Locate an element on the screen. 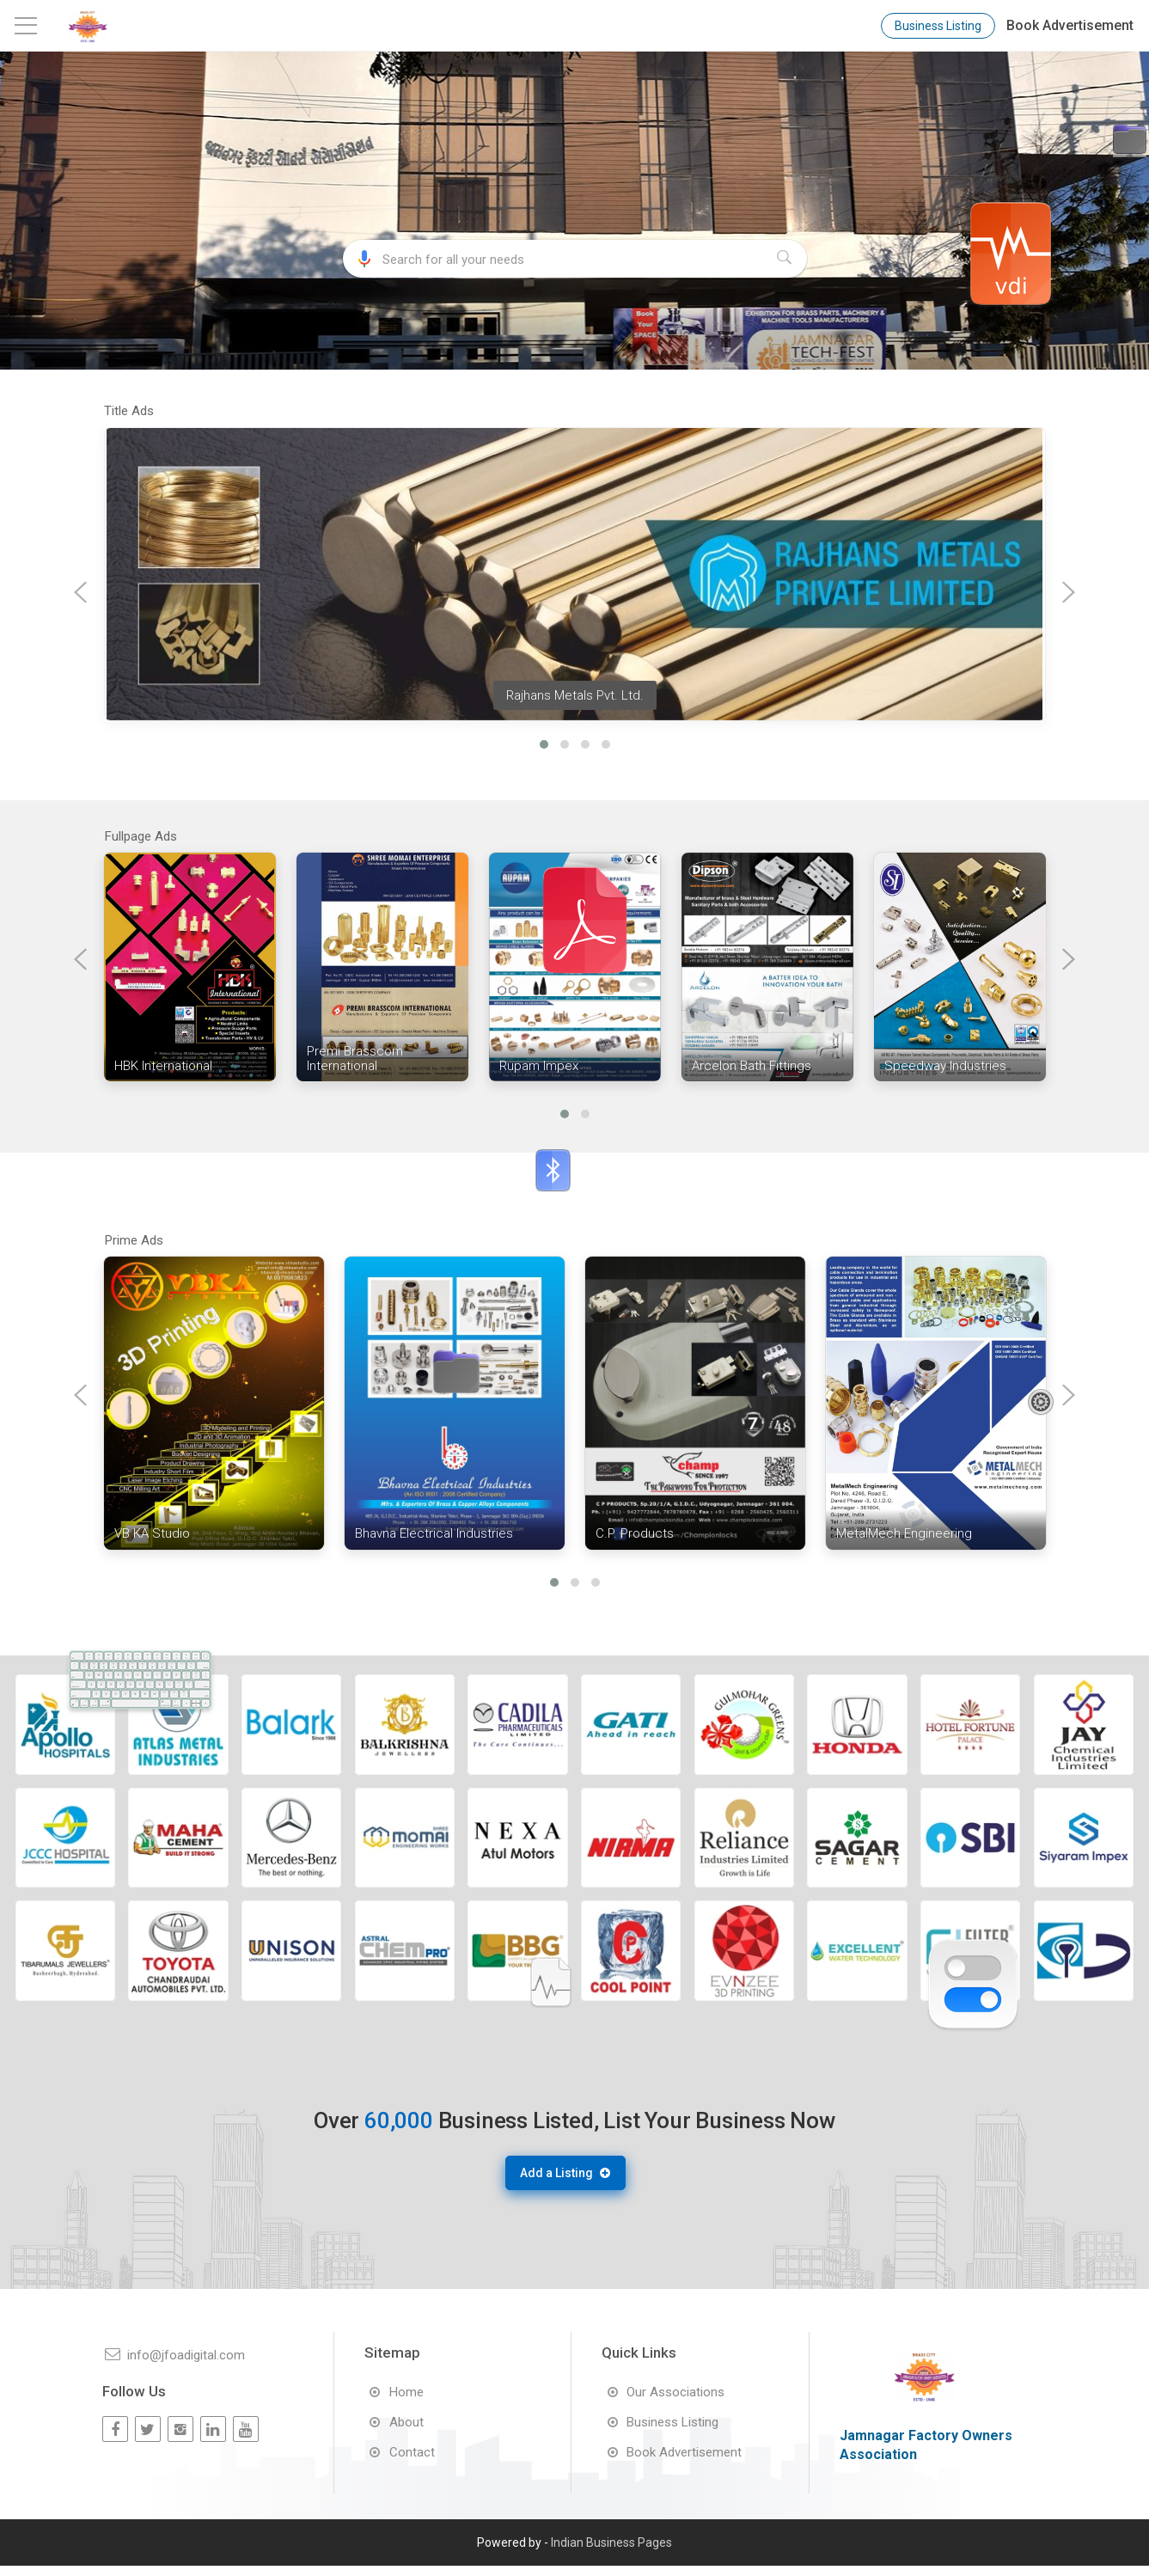 The image size is (1149, 2576). view system log file is located at coordinates (551, 1982).